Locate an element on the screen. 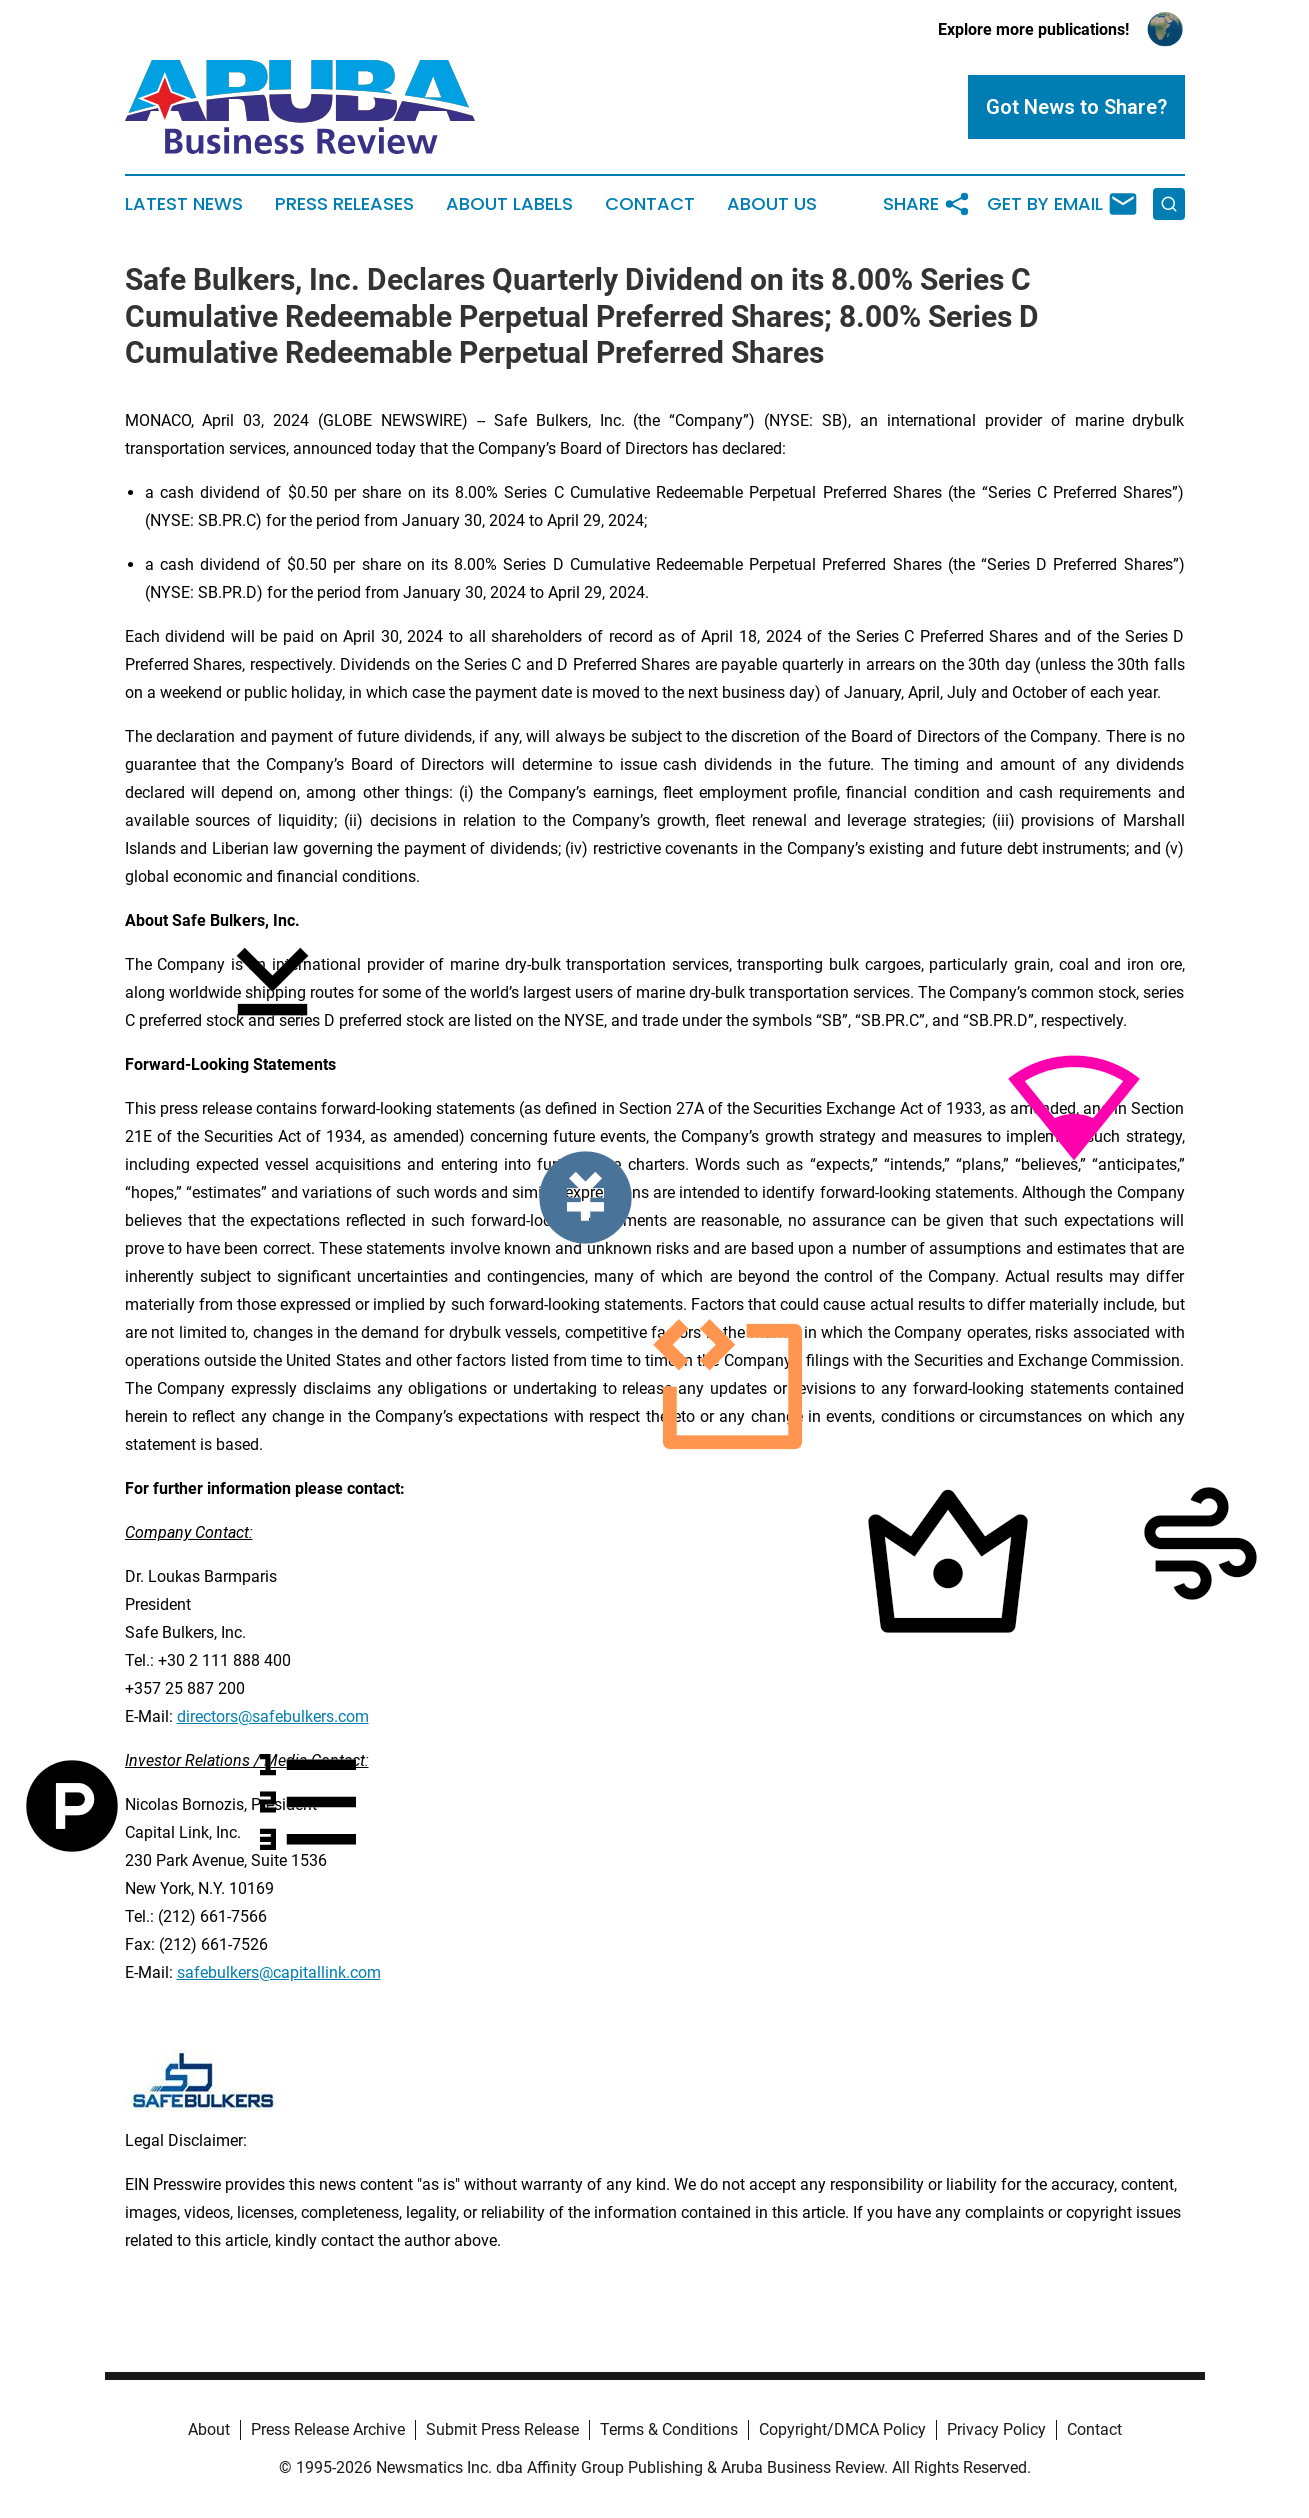  indicates windy weather conditions is located at coordinates (1200, 1543).